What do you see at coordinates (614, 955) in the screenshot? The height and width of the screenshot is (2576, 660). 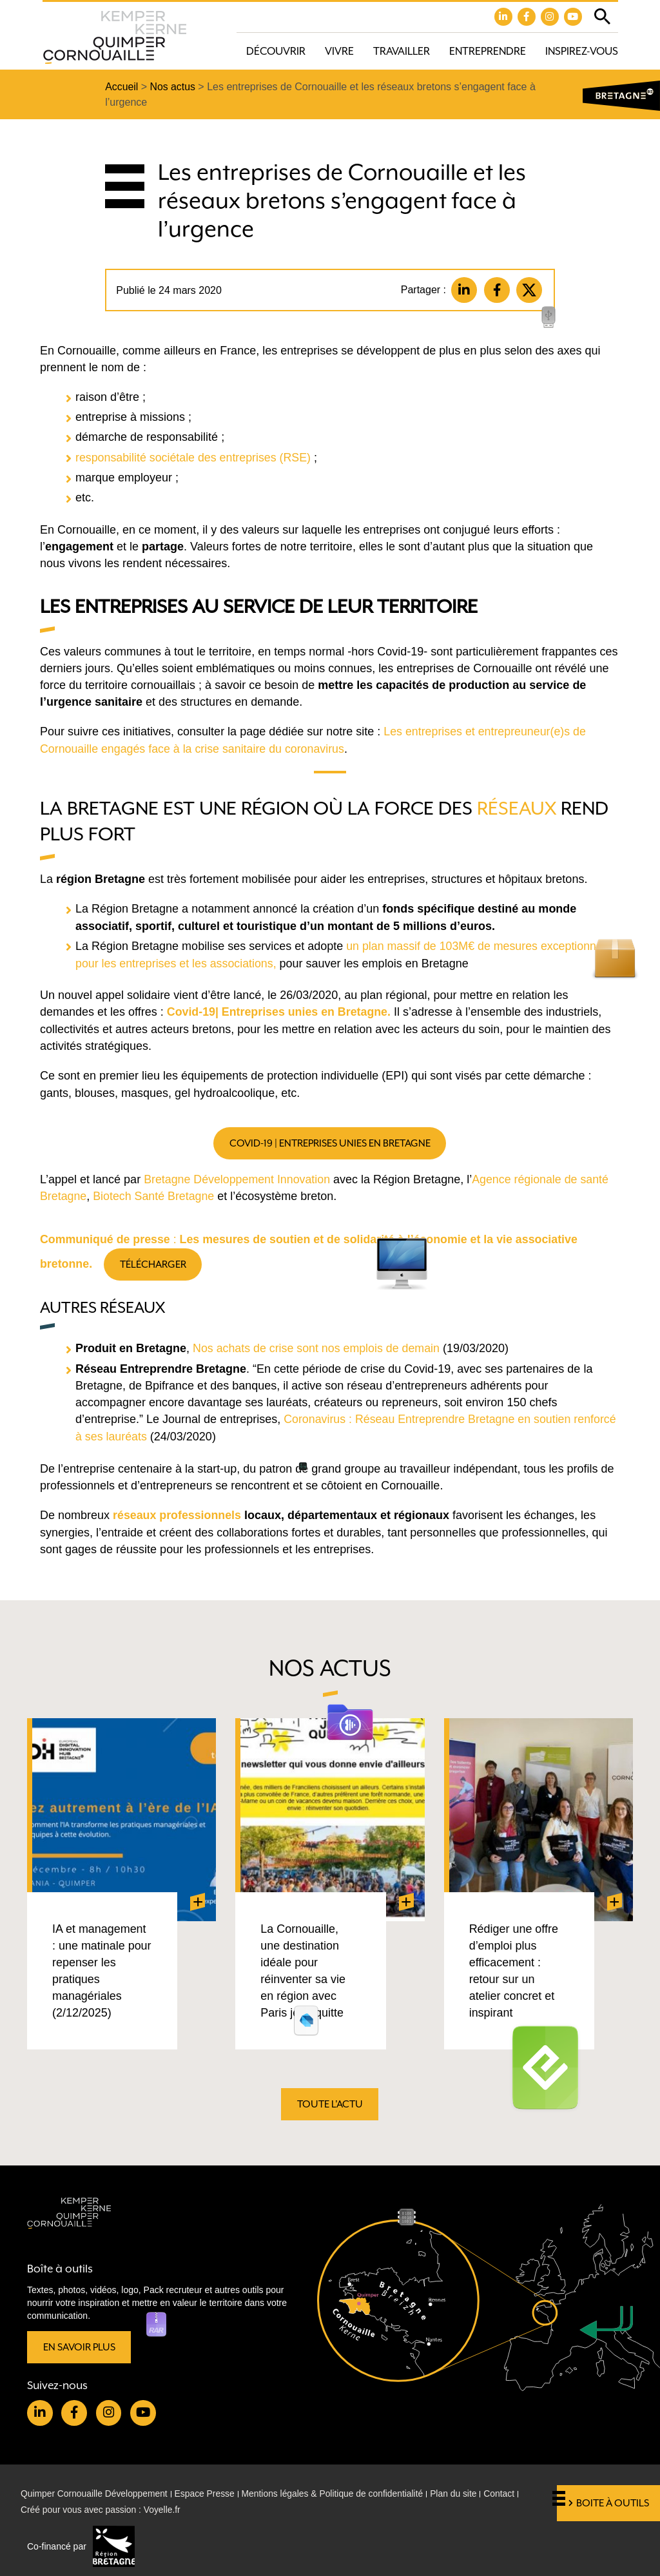 I see `indicates a software package or application bundle` at bounding box center [614, 955].